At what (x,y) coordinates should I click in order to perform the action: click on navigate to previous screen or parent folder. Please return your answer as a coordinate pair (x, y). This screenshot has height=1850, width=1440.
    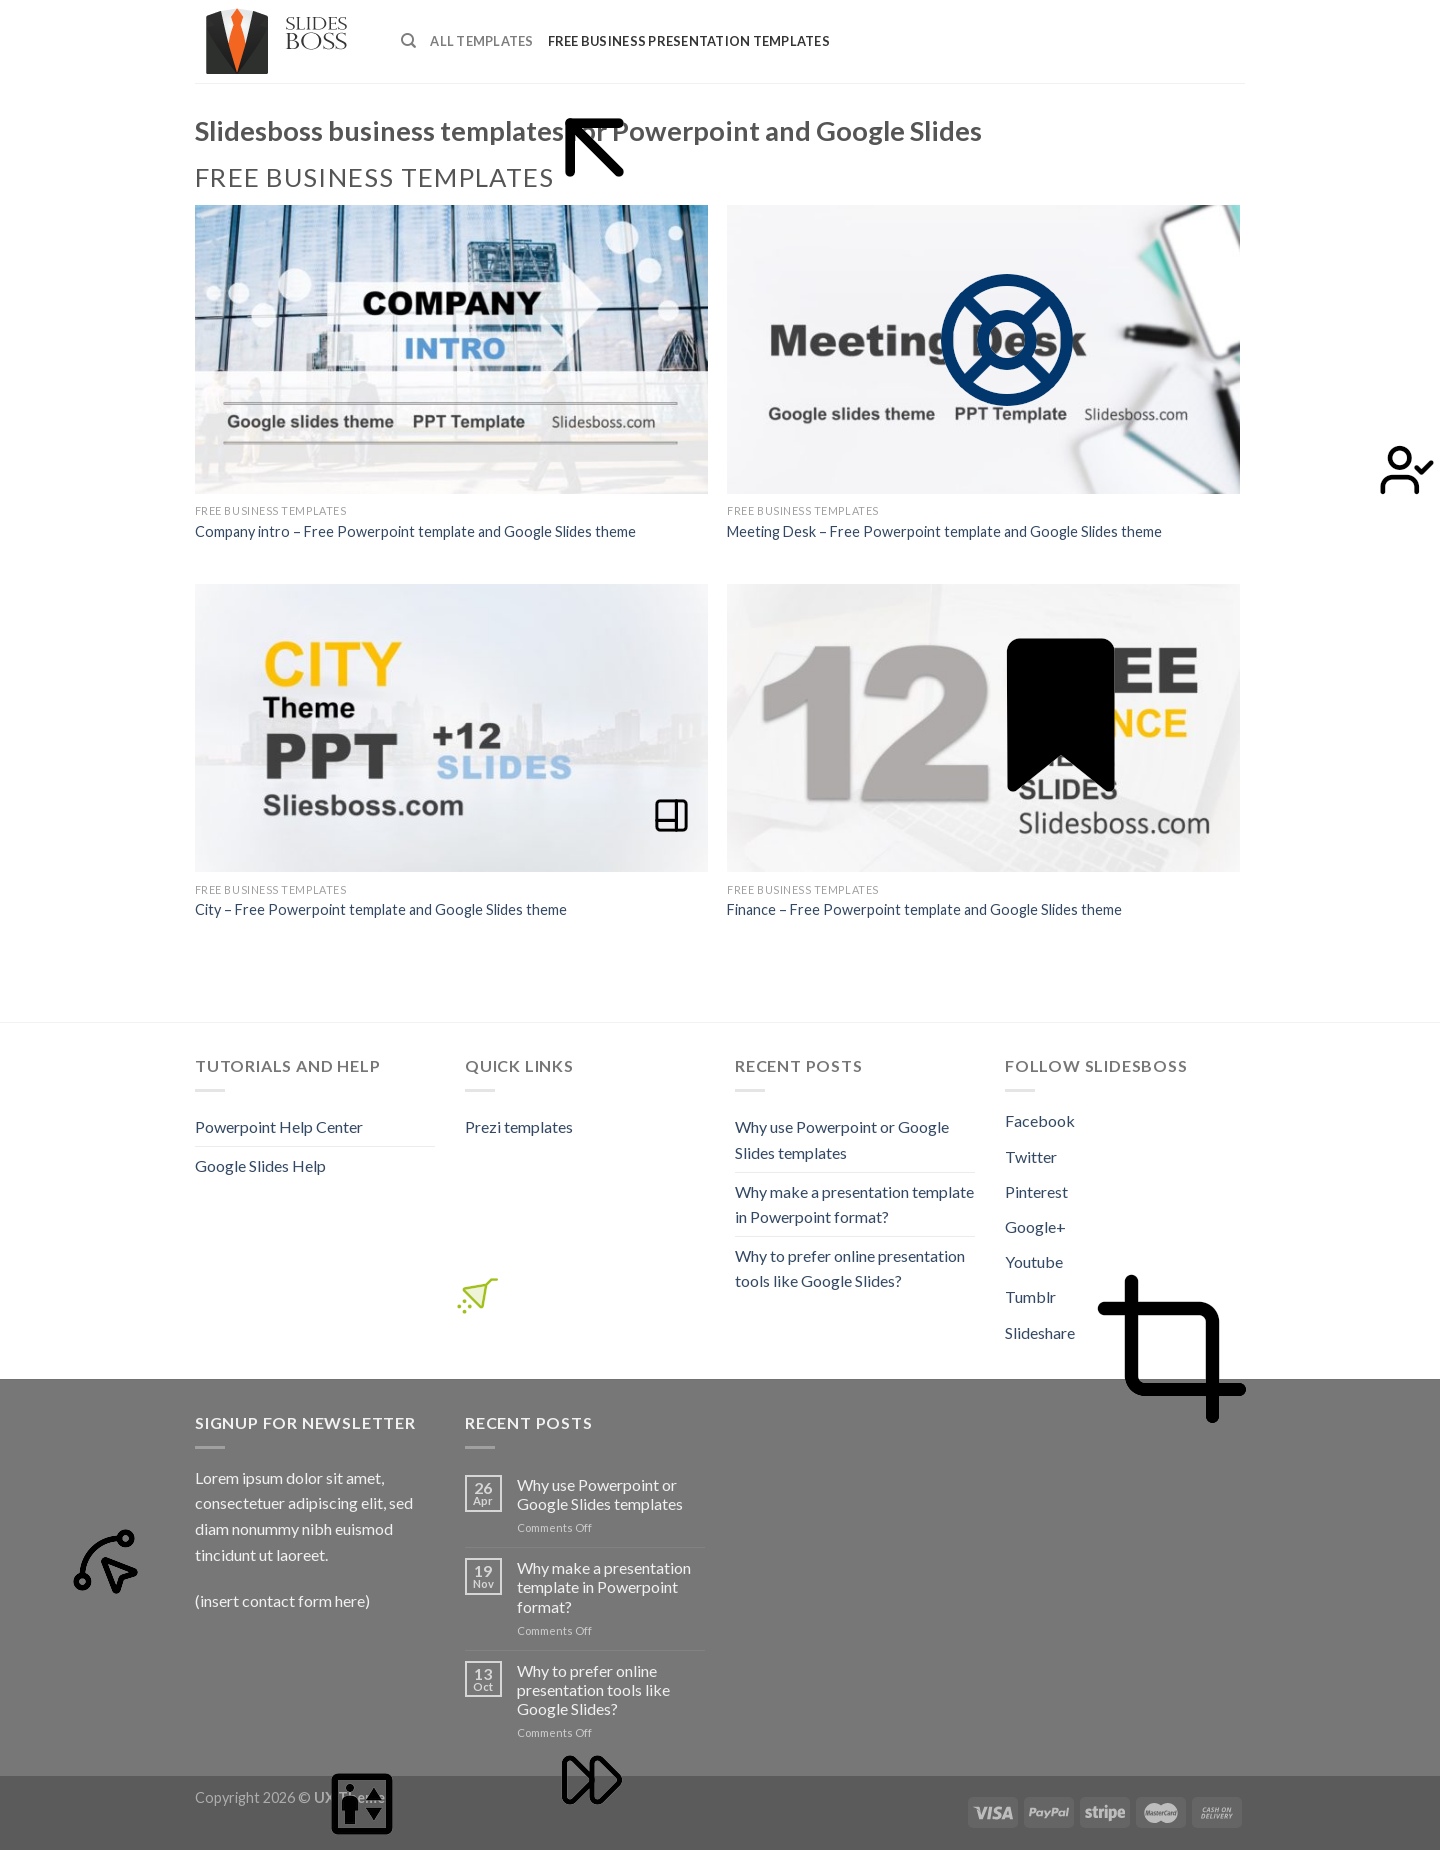
    Looking at the image, I should click on (594, 147).